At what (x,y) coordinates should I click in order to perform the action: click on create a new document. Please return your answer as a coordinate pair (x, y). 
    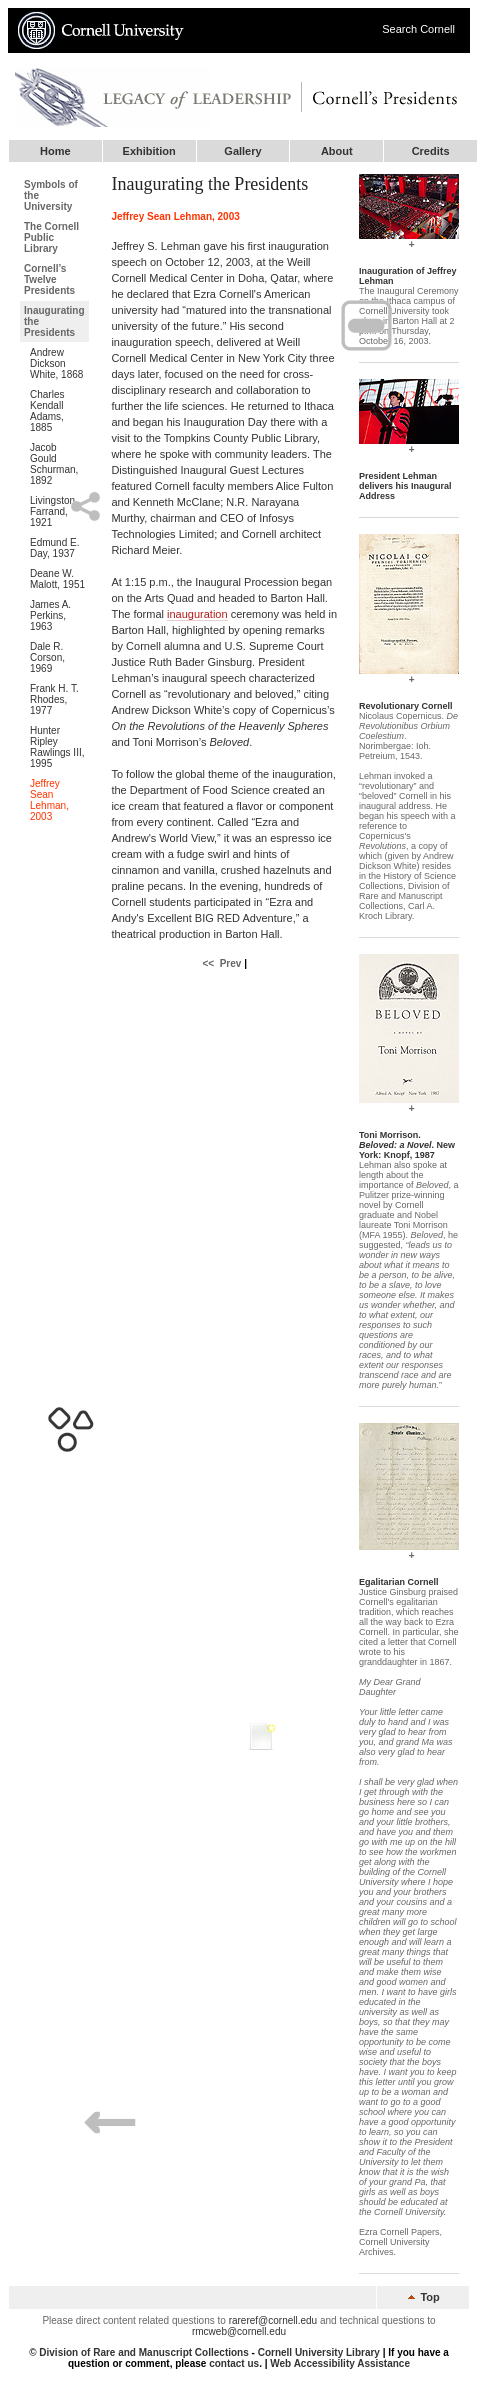
    Looking at the image, I should click on (262, 1736).